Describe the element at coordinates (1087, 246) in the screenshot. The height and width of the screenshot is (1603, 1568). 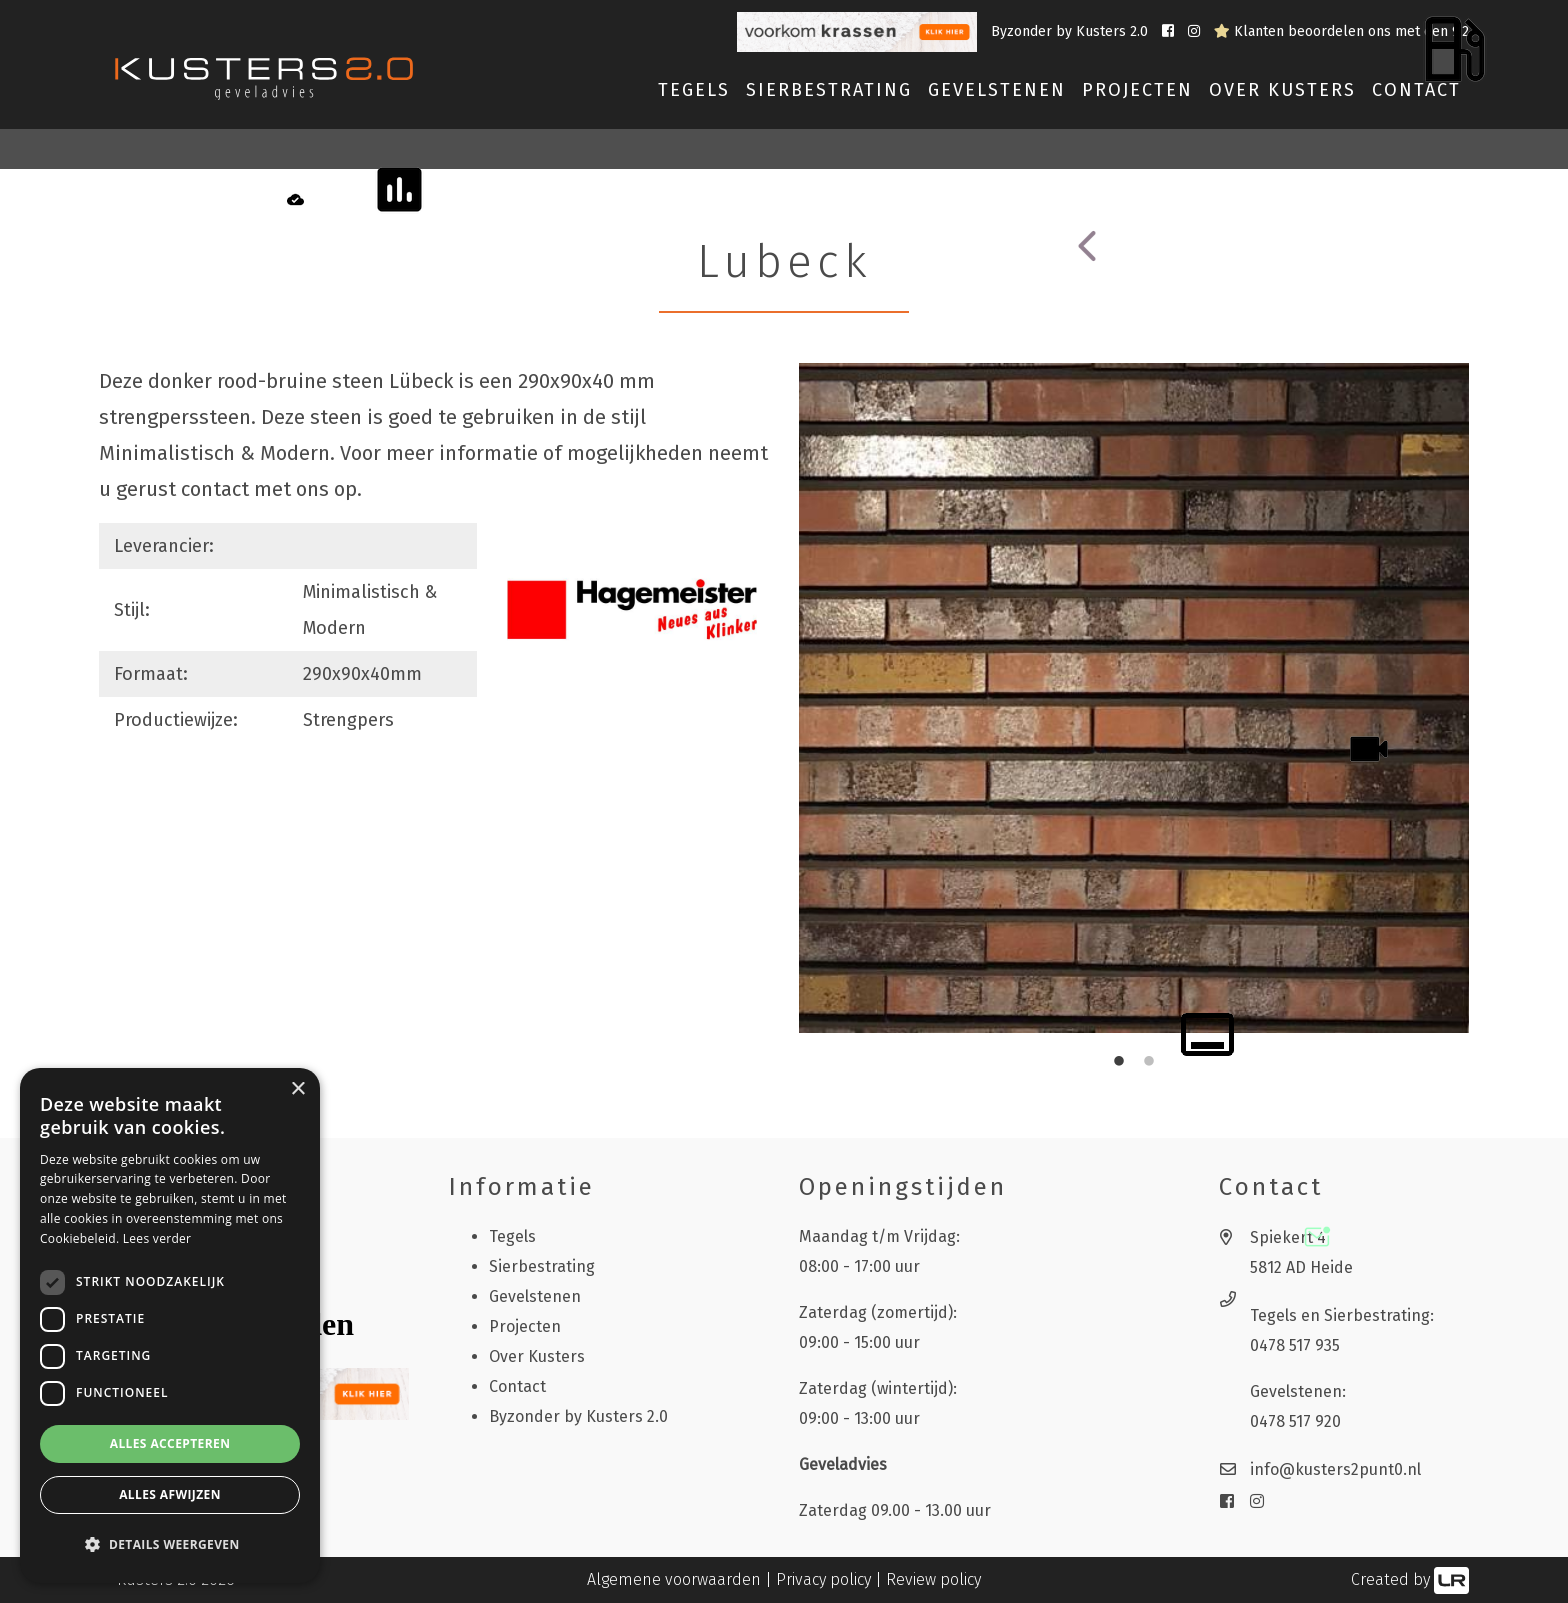
I see `go back to the previous screen` at that location.